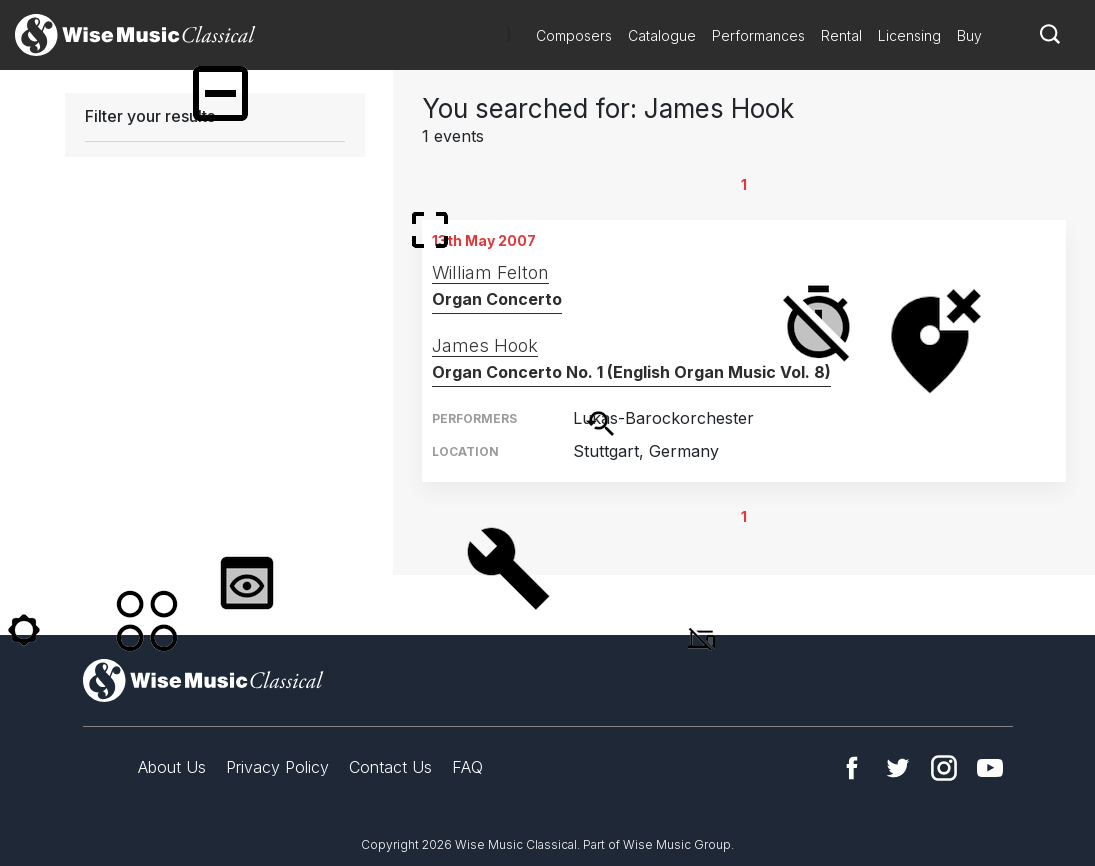 This screenshot has width=1095, height=866. What do you see at coordinates (930, 340) in the screenshot?
I see `remove a saved location pin` at bounding box center [930, 340].